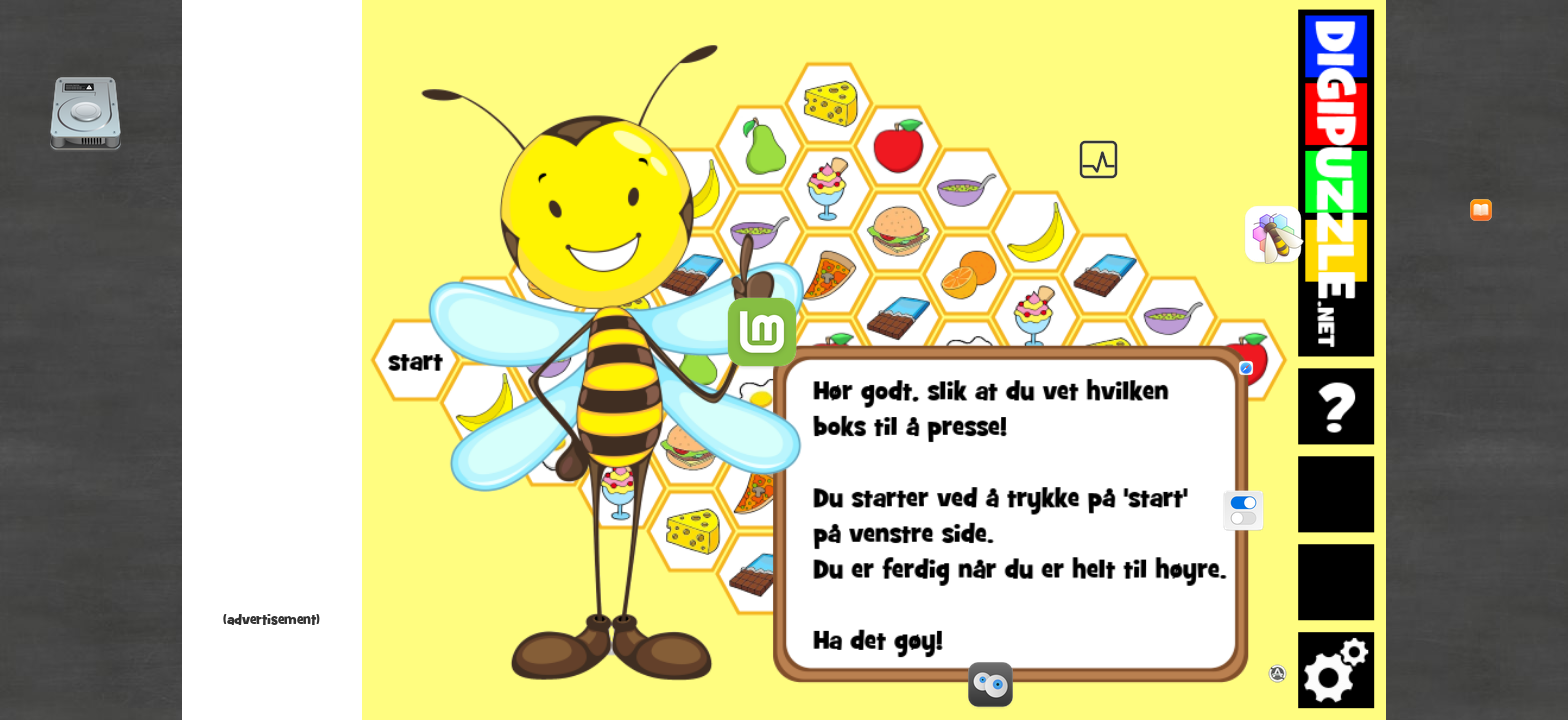 The height and width of the screenshot is (720, 1568). What do you see at coordinates (1098, 159) in the screenshot?
I see `open system monitor or activity monitor` at bounding box center [1098, 159].